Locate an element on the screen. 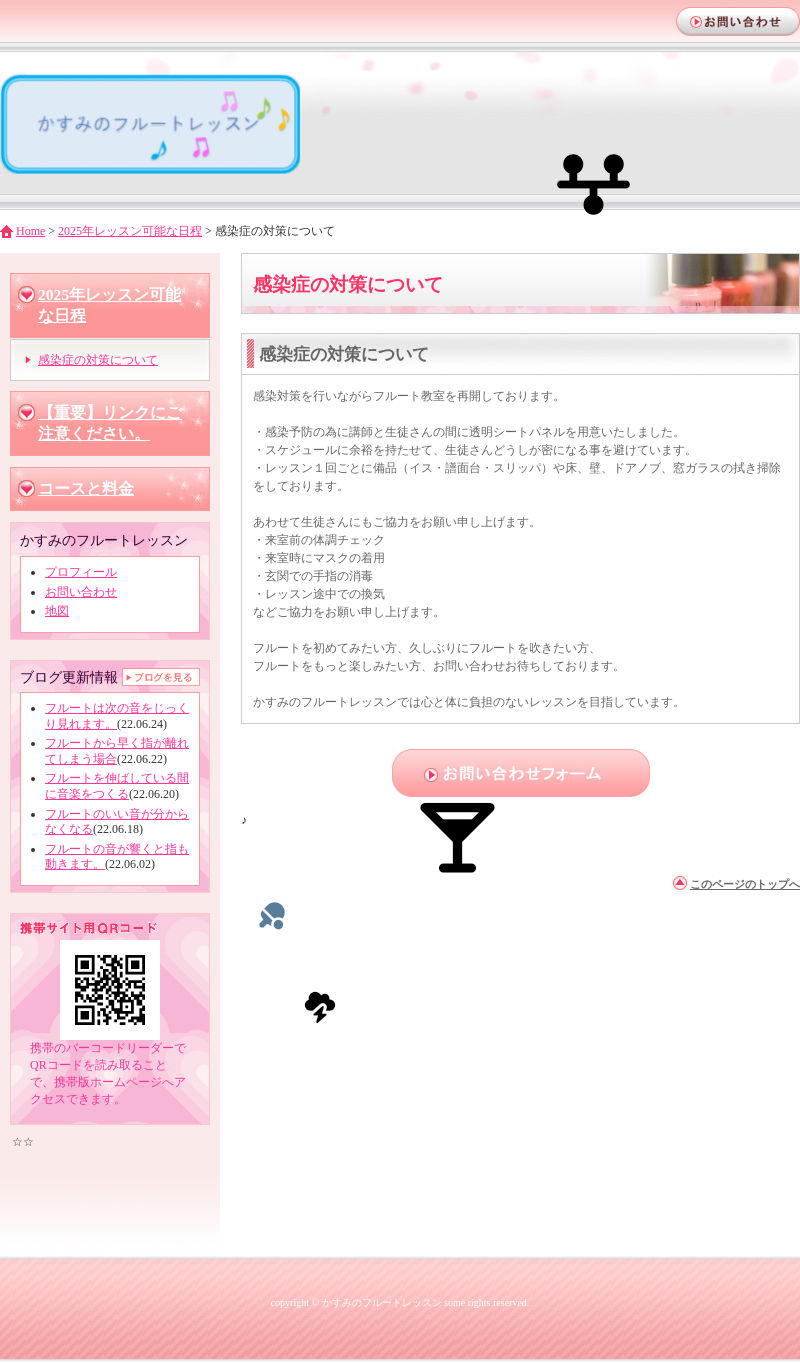 Image resolution: width=800 pixels, height=1364 pixels. browse cocktail or drink recipes is located at coordinates (457, 835).